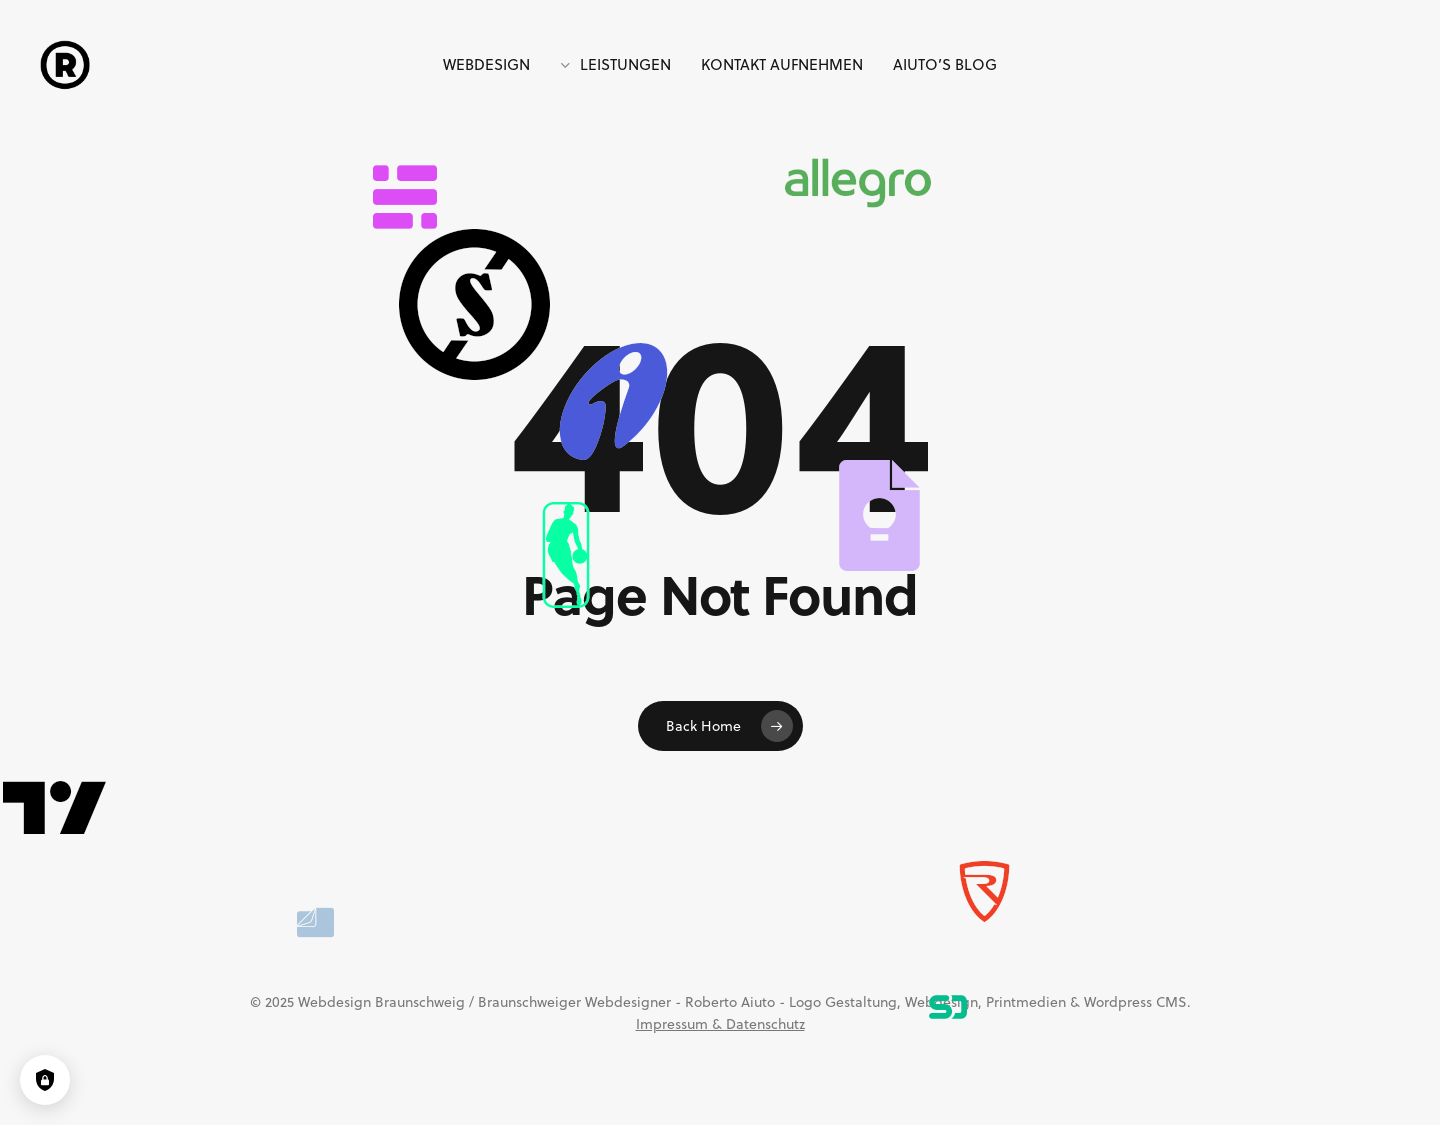 This screenshot has height=1125, width=1440. I want to click on visit the allegro e-commerce platform, so click(858, 183).